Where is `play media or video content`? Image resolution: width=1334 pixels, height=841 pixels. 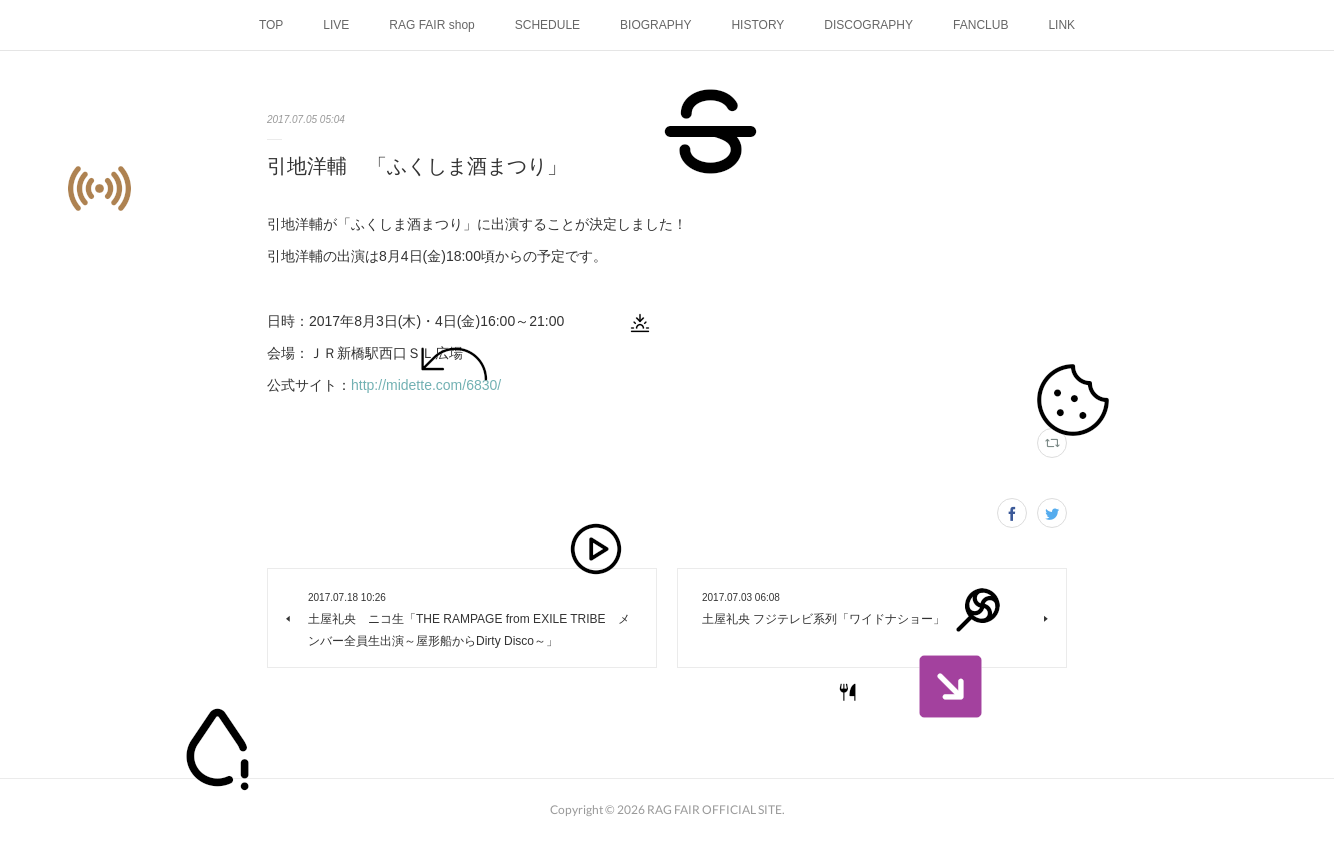
play media or video content is located at coordinates (596, 549).